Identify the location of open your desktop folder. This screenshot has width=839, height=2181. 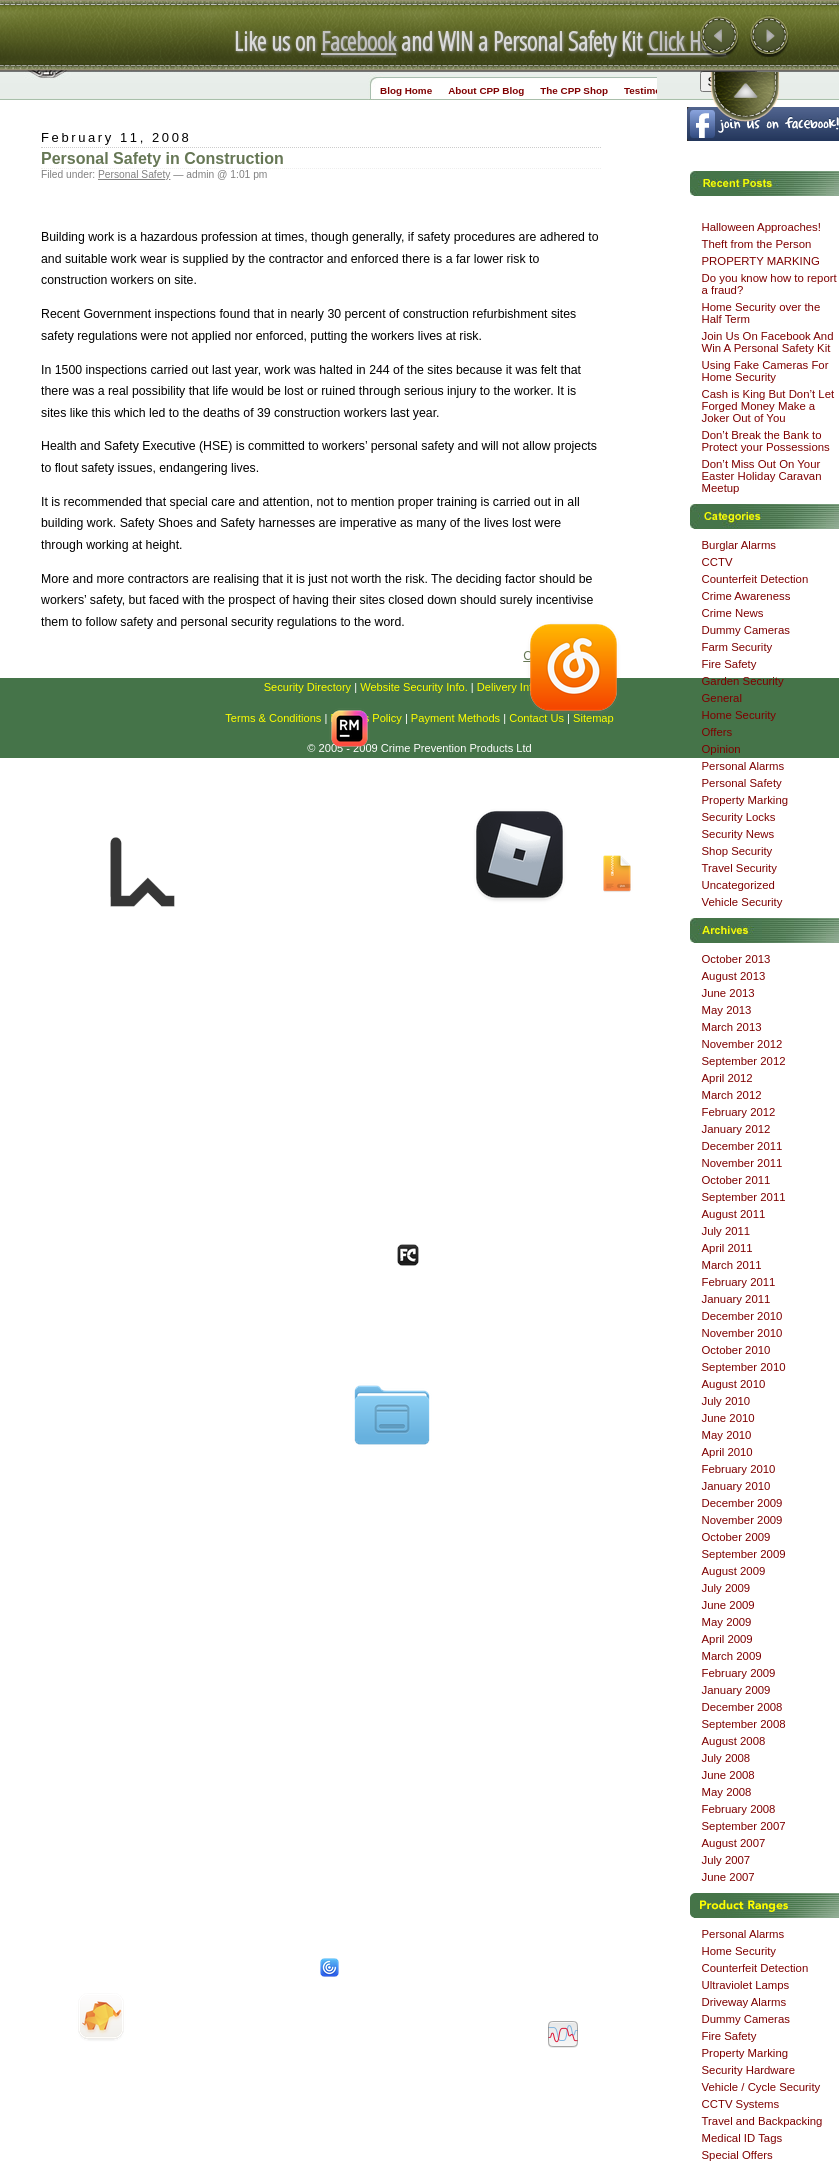
(392, 1415).